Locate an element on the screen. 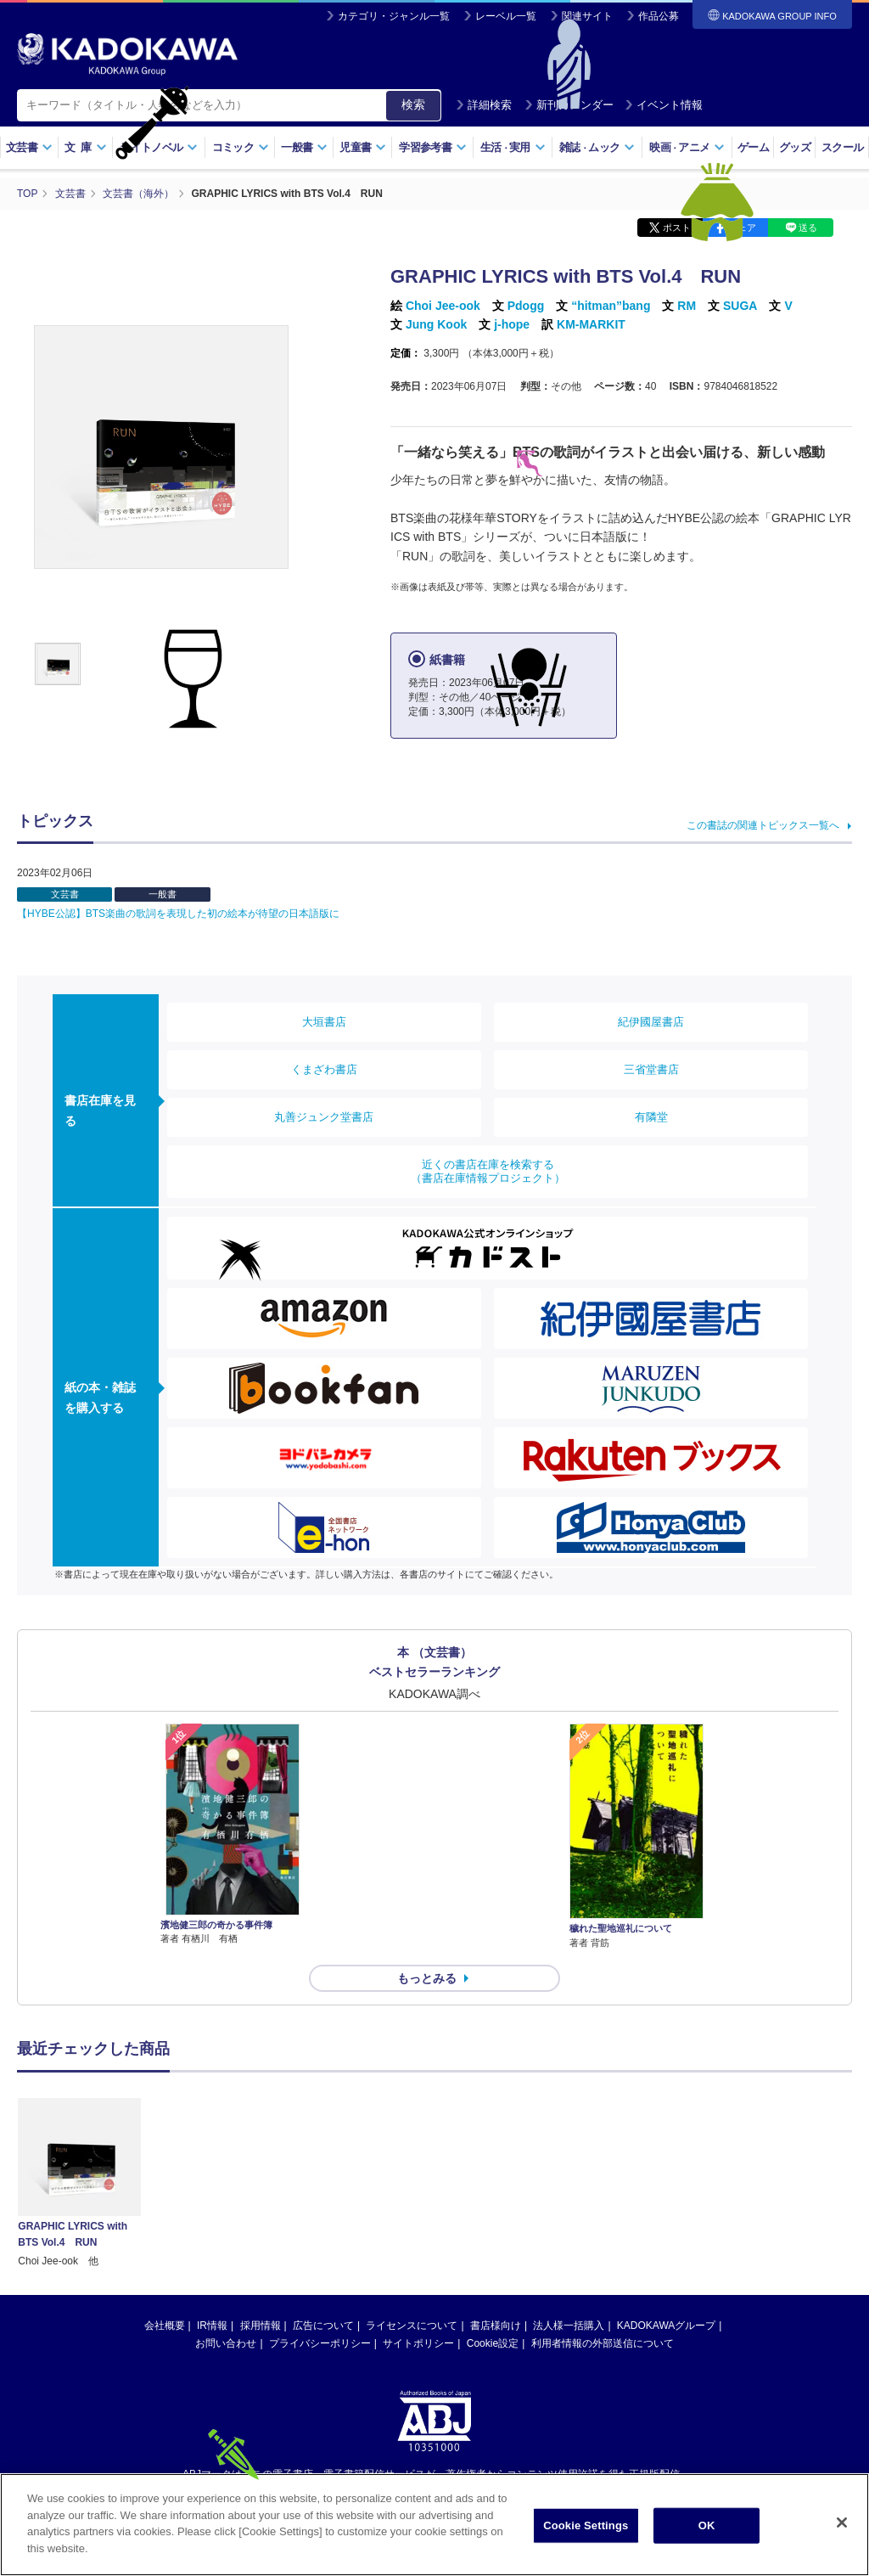  browse wine or beverage options is located at coordinates (193, 678).